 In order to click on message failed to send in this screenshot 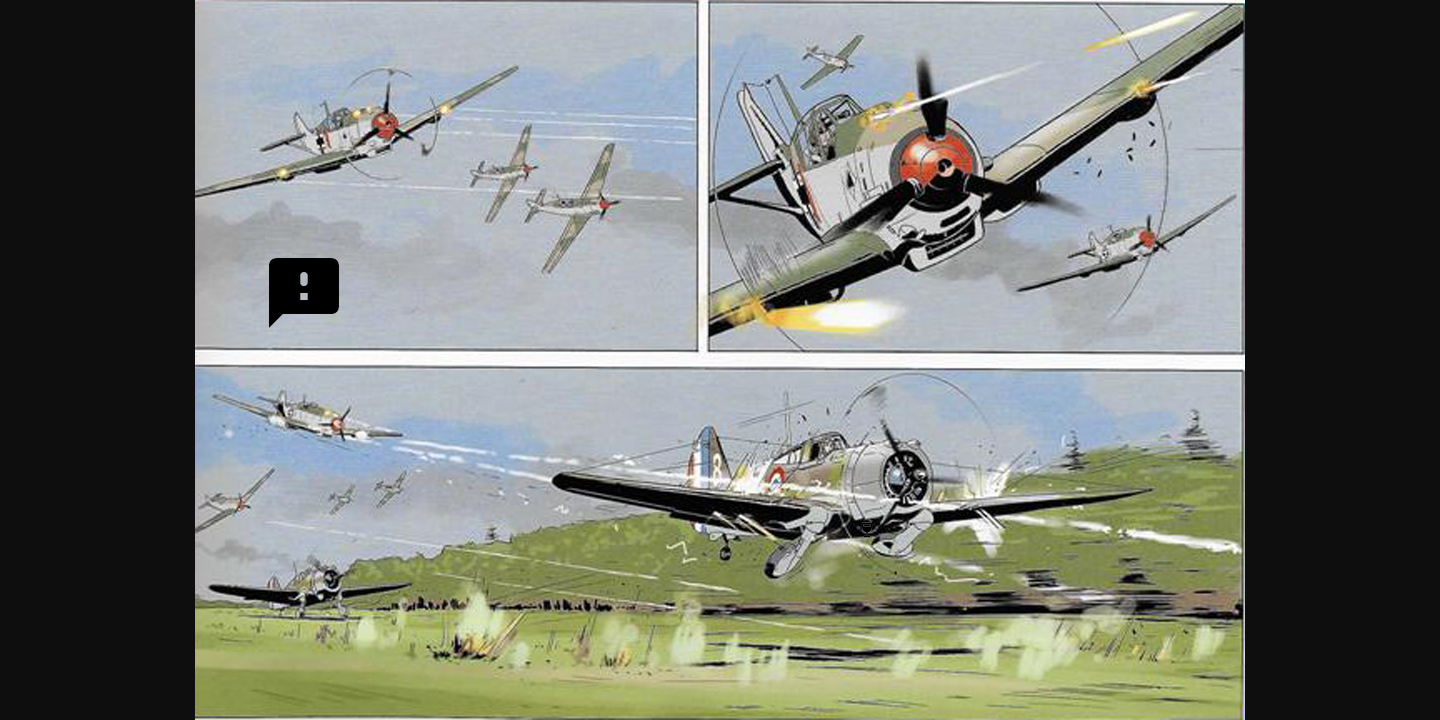, I will do `click(304, 293)`.